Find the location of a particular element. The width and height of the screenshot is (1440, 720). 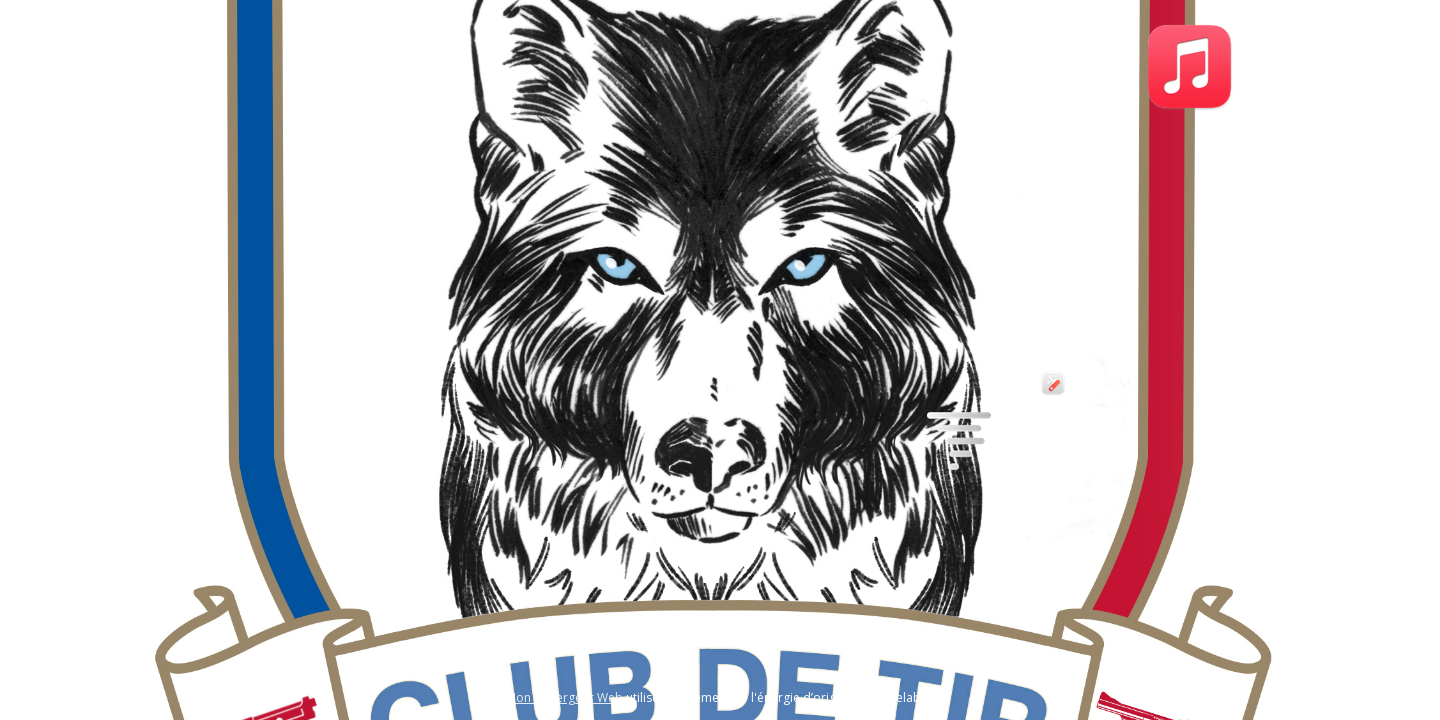

open Apple Music app is located at coordinates (1189, 66).